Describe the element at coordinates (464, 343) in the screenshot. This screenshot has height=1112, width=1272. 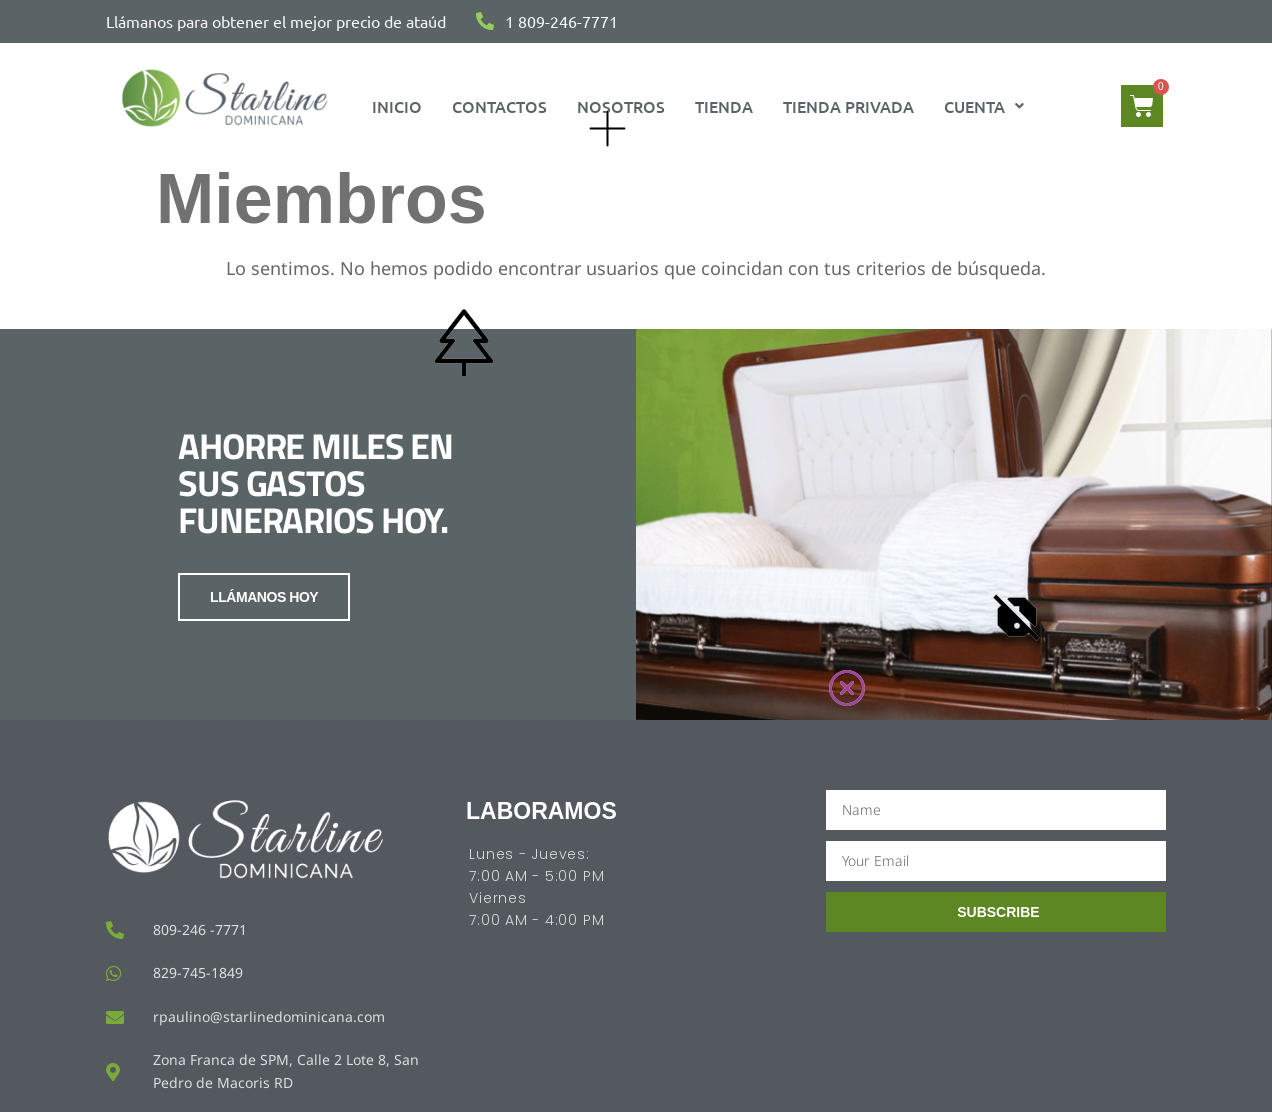
I see `indicates parks or nature areas on a map` at that location.